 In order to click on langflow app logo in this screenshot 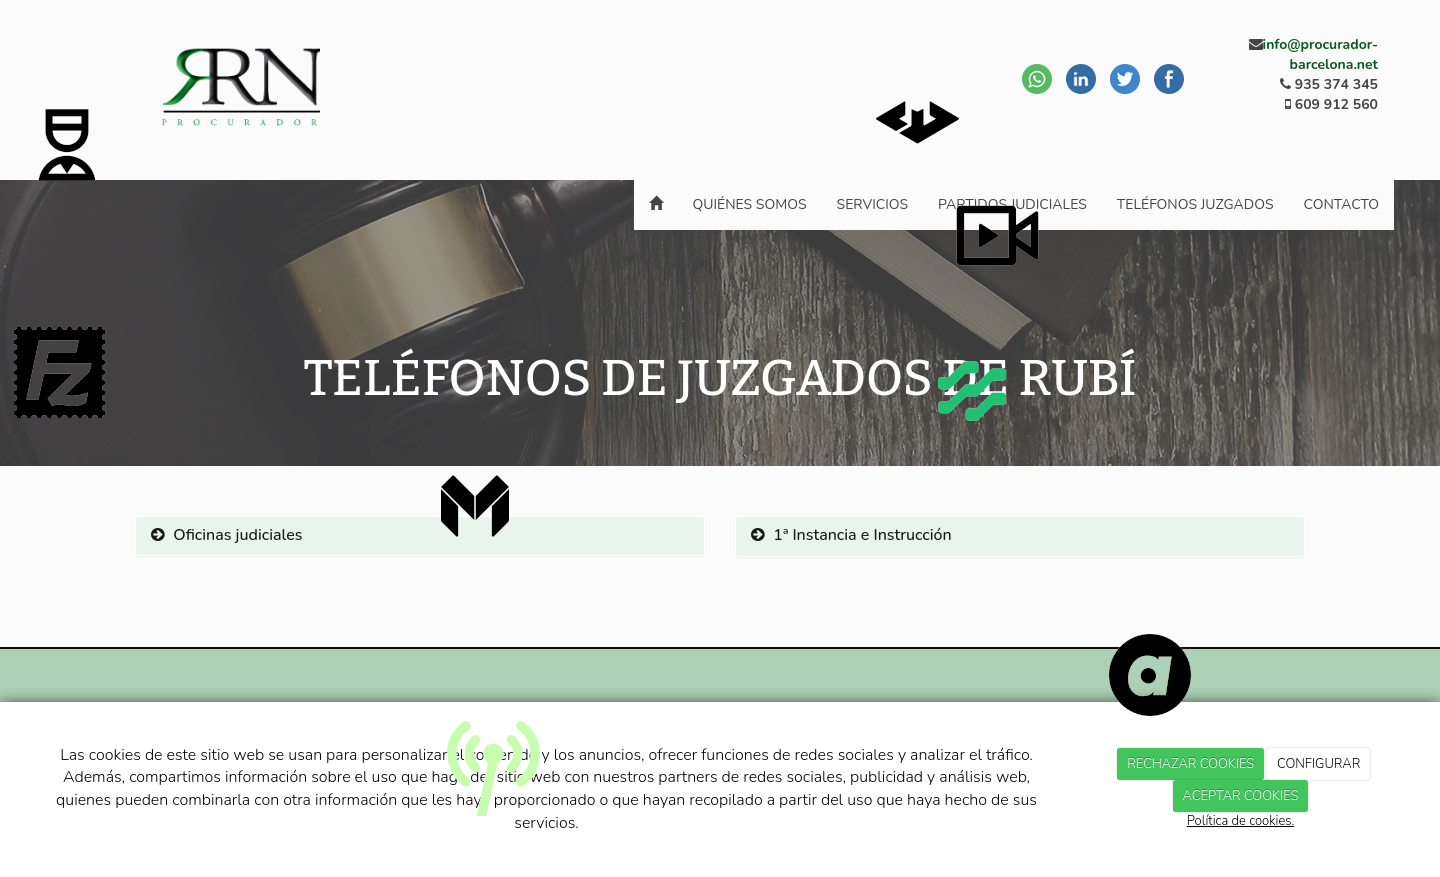, I will do `click(972, 391)`.